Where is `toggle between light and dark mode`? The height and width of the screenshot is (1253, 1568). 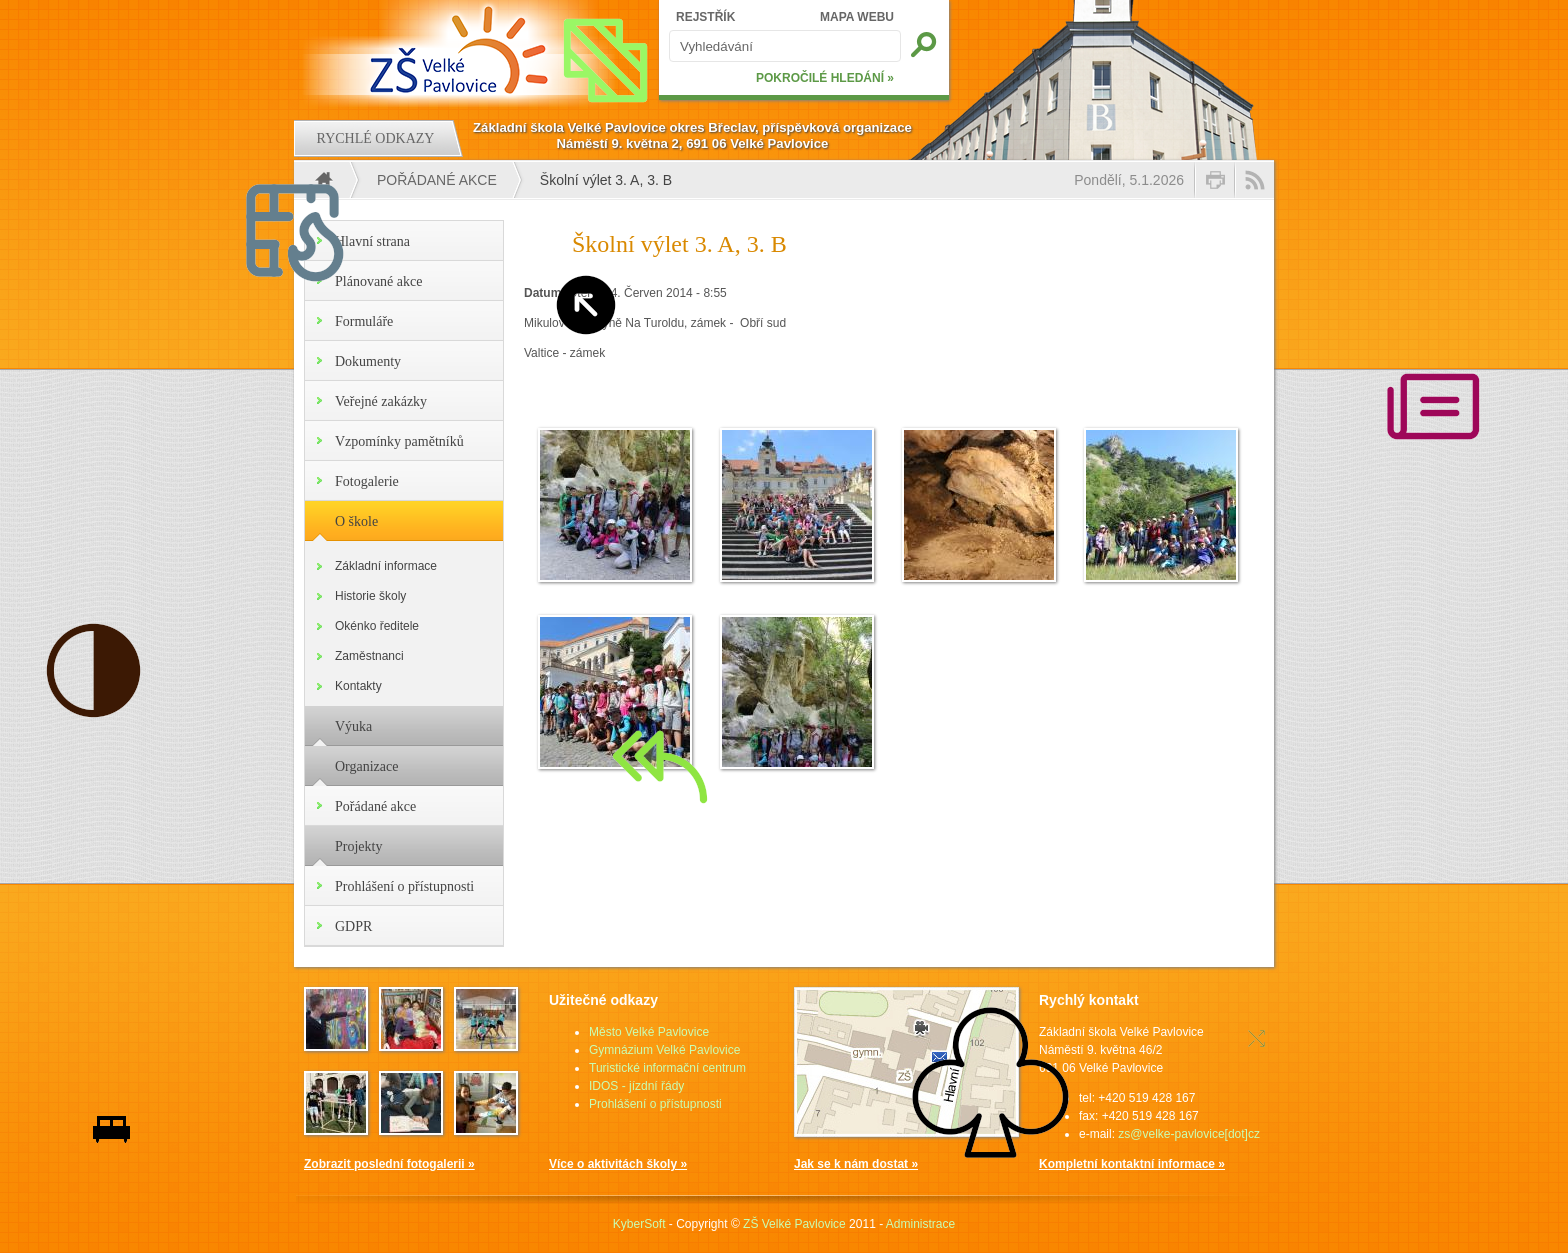
toggle between light and dark mode is located at coordinates (93, 670).